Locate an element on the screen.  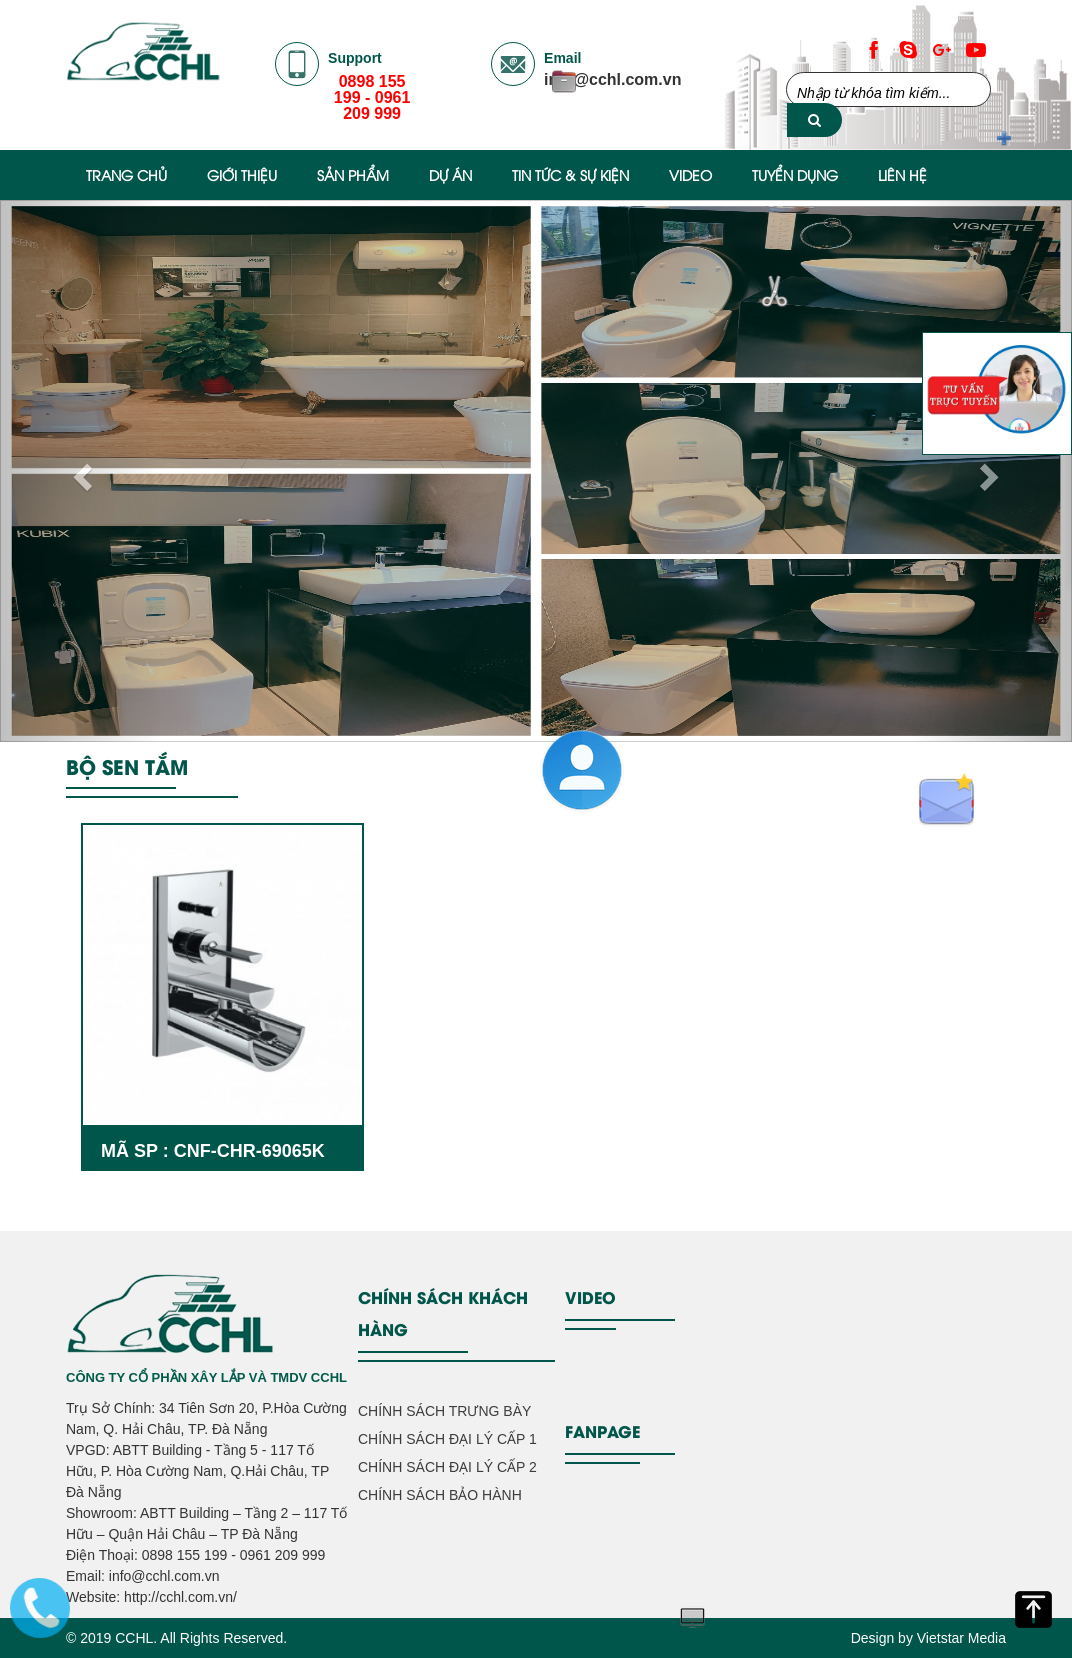
view user profile information is located at coordinates (582, 770).